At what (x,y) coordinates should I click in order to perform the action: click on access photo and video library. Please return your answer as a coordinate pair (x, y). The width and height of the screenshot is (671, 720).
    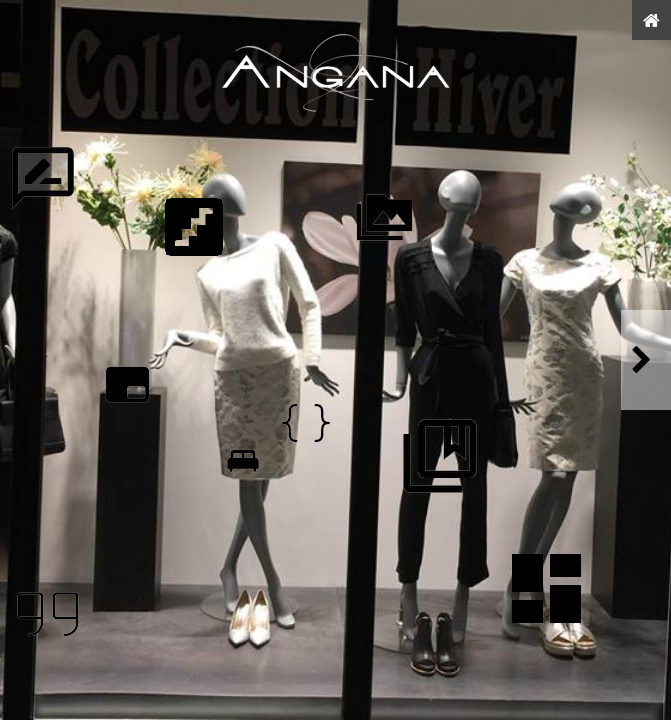
    Looking at the image, I should click on (384, 217).